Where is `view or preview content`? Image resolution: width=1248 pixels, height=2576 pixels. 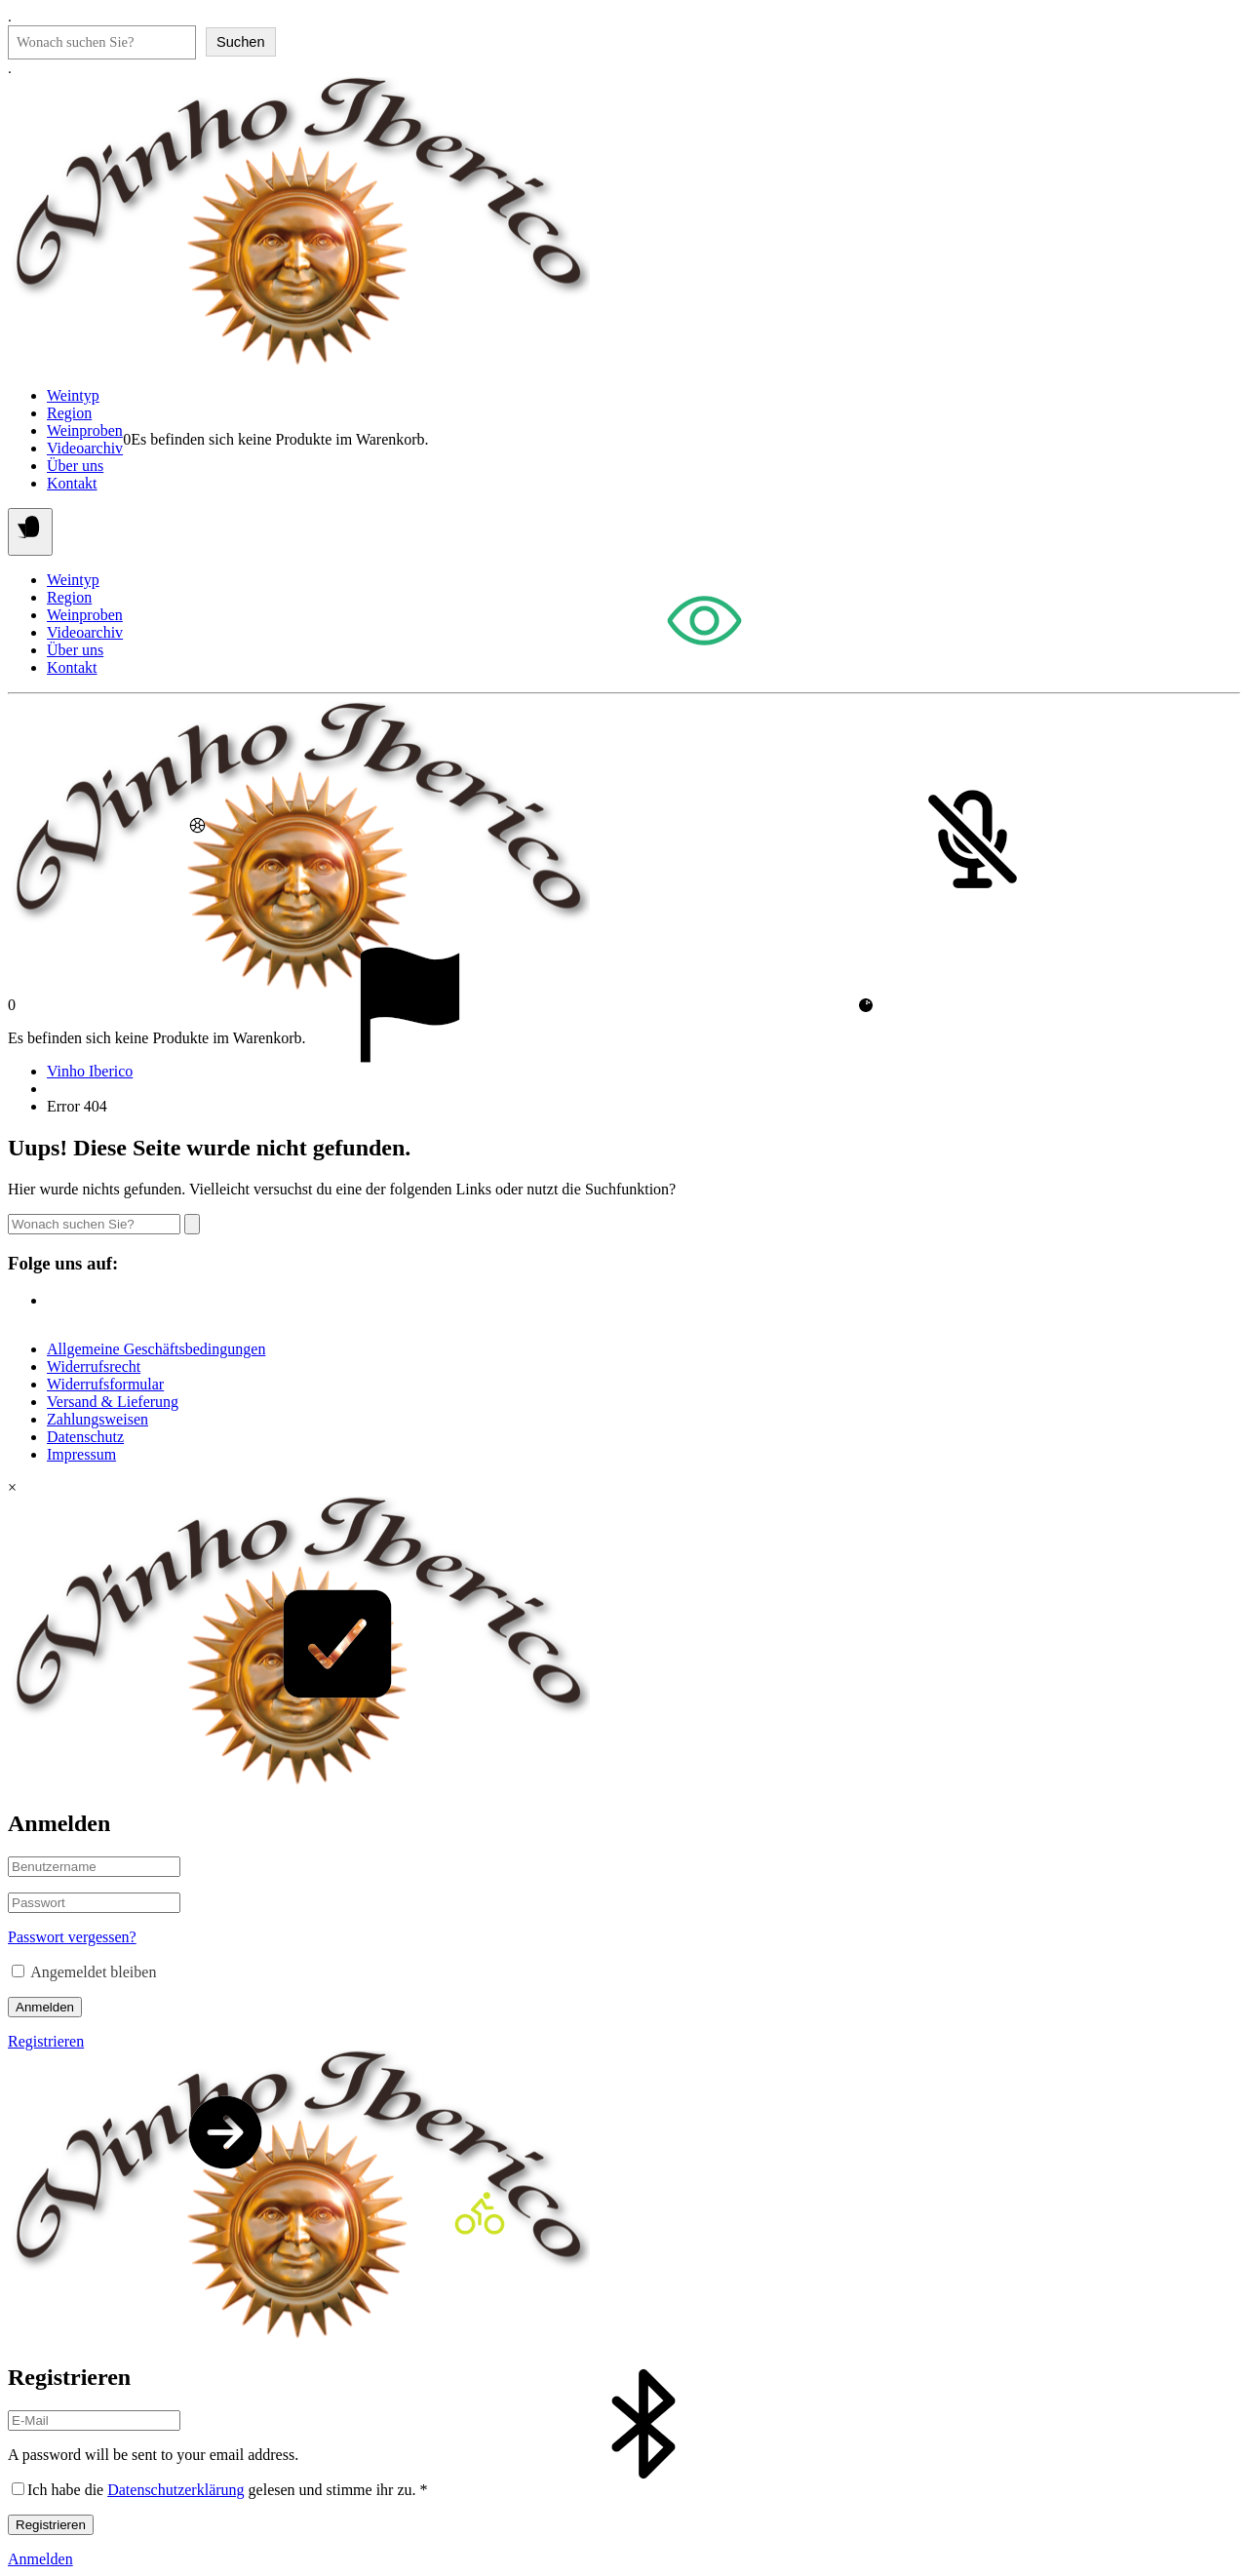 view or preview content is located at coordinates (704, 620).